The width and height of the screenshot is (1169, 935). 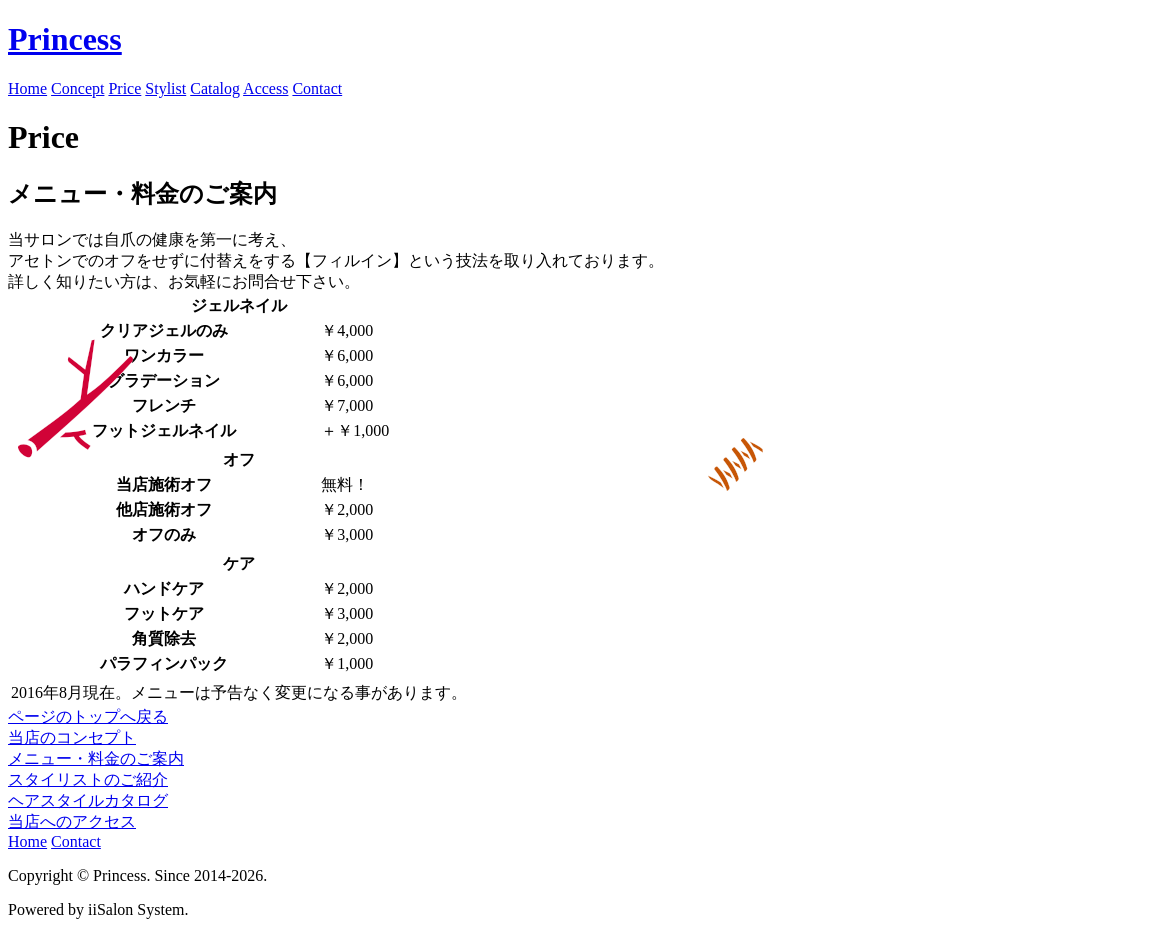 I want to click on wooden stick or branch resource item, so click(x=75, y=398).